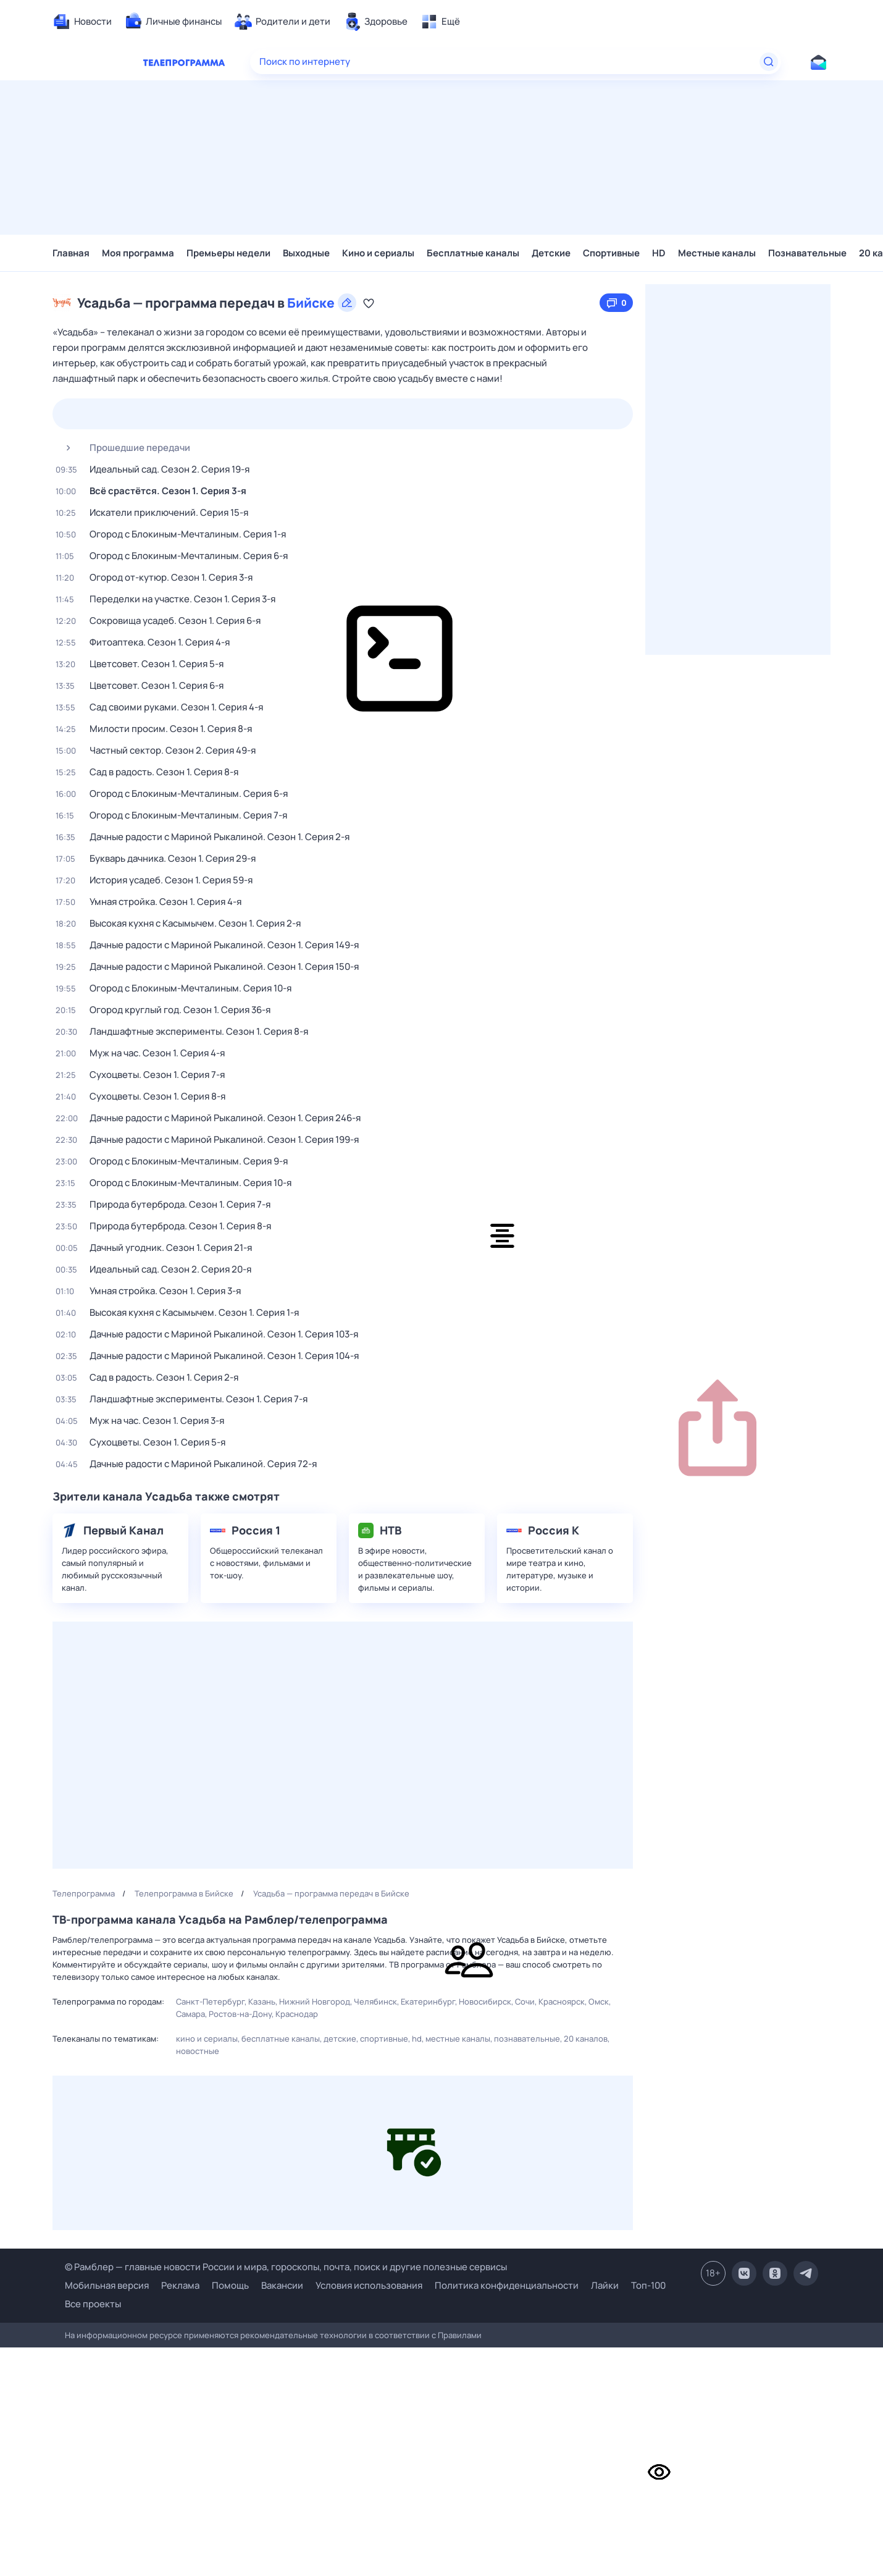 This screenshot has width=883, height=2576. I want to click on open terminal or command line interface, so click(400, 659).